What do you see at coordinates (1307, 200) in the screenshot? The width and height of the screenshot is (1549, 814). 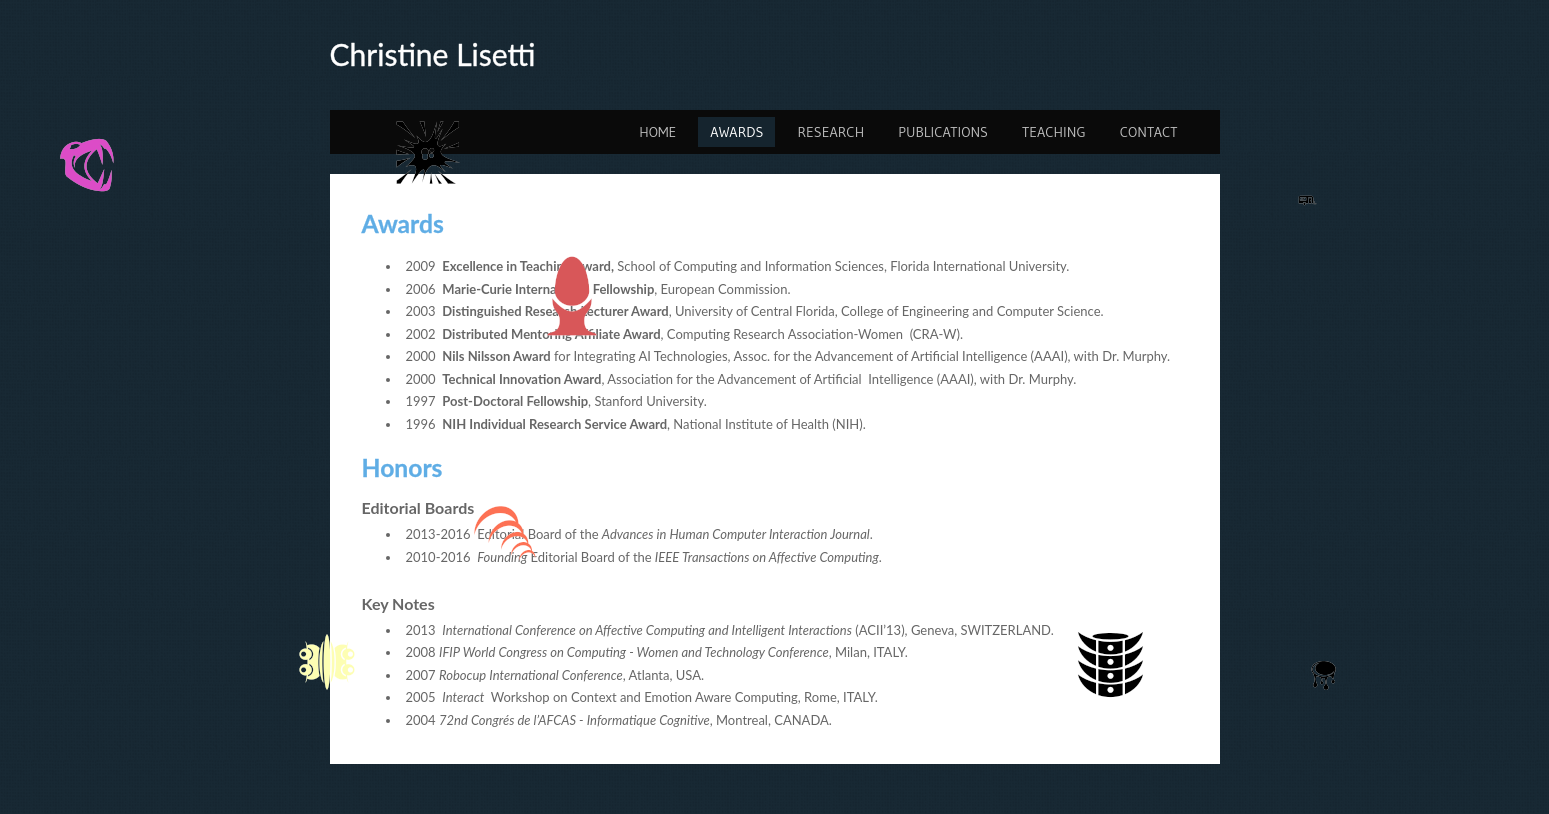 I see `select caravan or RV vehicle type` at bounding box center [1307, 200].